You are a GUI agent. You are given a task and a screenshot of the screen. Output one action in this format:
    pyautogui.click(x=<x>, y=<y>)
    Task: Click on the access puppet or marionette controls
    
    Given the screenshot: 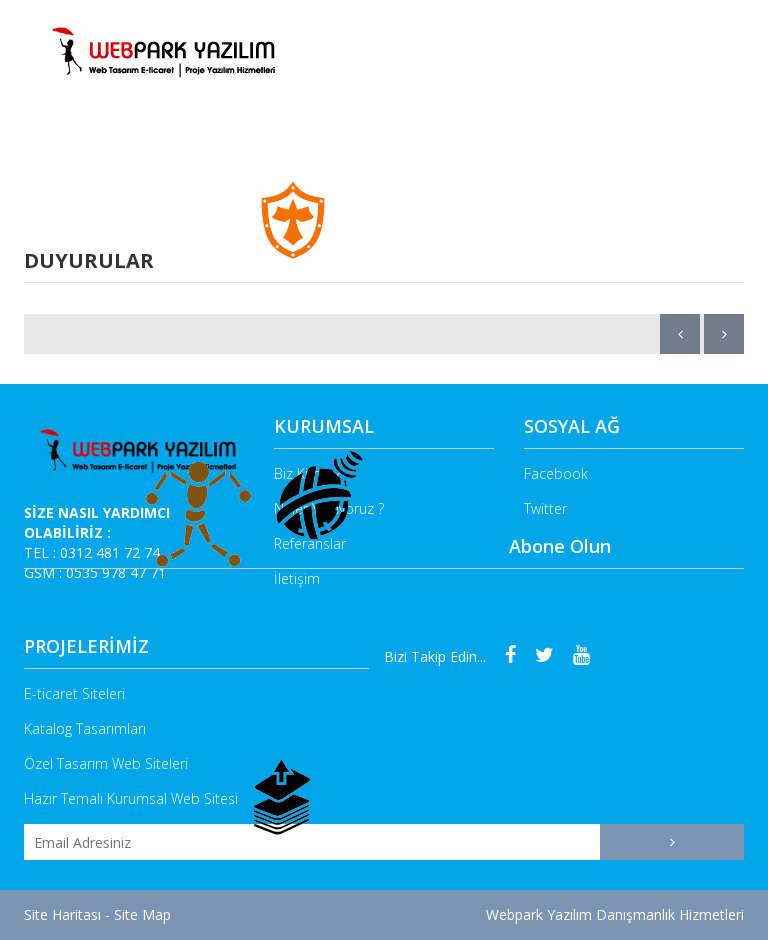 What is the action you would take?
    pyautogui.click(x=198, y=514)
    